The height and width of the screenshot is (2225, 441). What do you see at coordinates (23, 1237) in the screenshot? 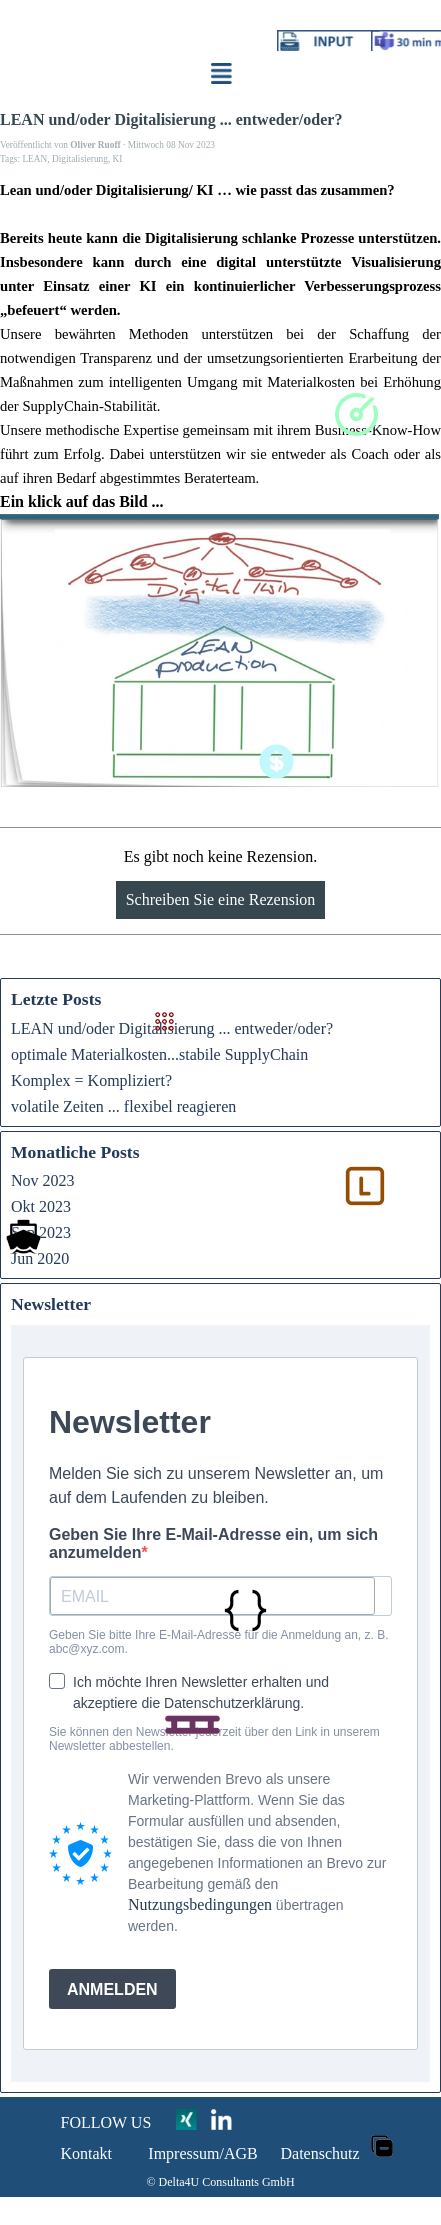
I see `access boat or ferry transportation options` at bounding box center [23, 1237].